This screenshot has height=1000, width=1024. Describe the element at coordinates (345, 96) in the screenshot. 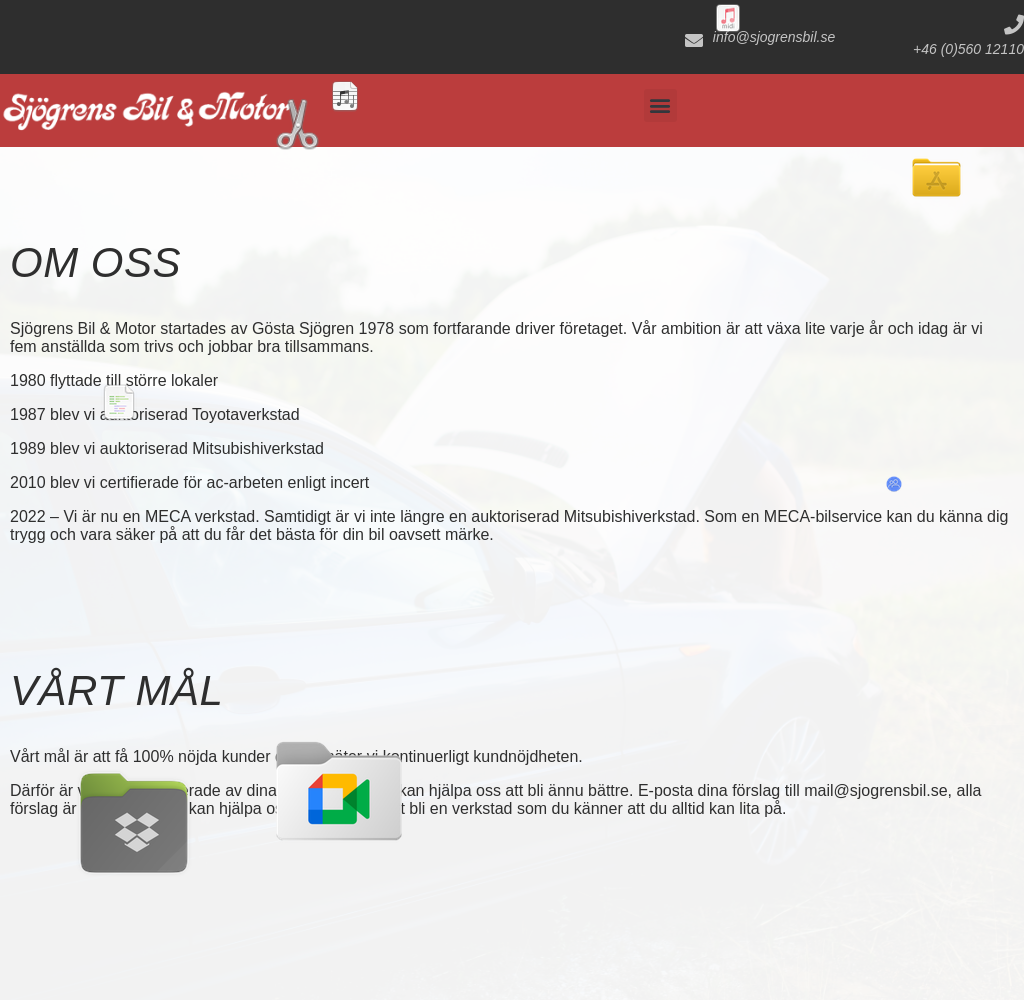

I see `an audio melody file type` at that location.